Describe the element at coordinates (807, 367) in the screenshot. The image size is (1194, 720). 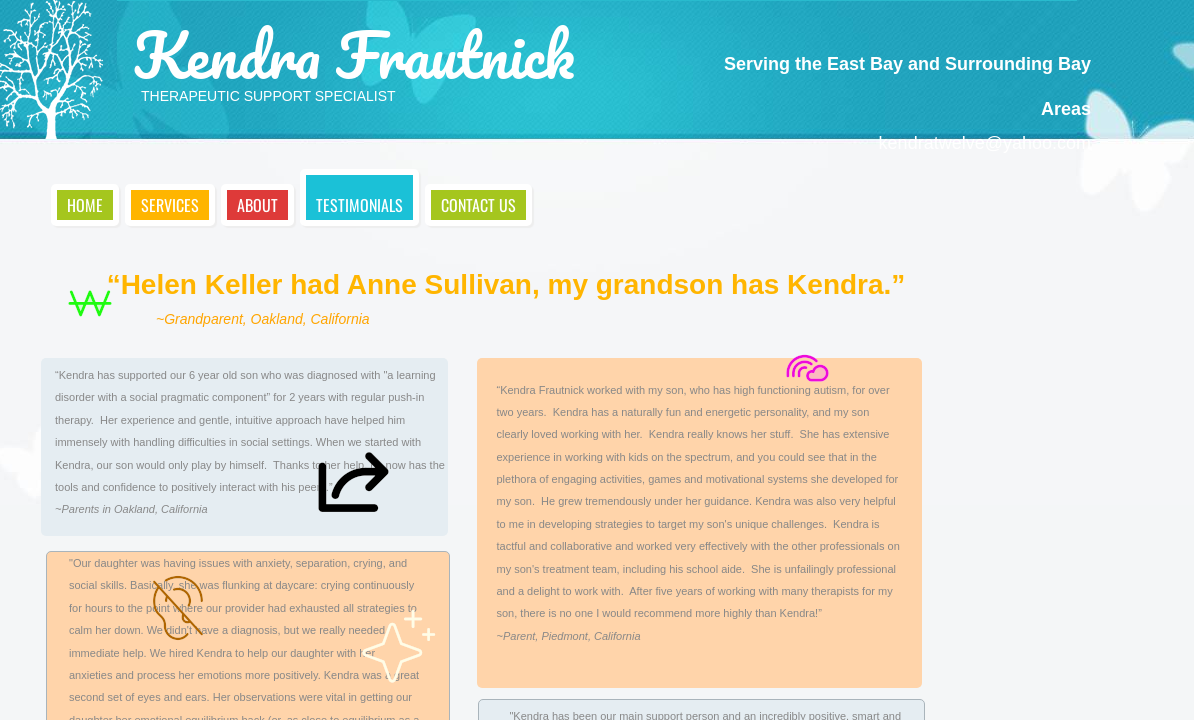
I see `weather forecast showing partly cloudy with rainbow` at that location.